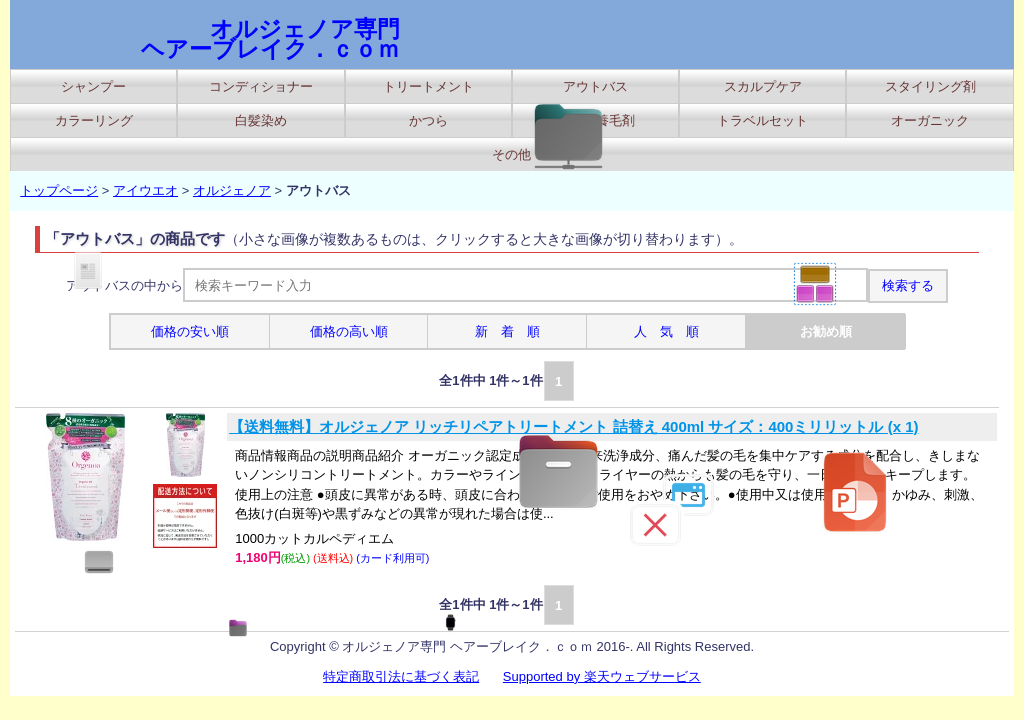 The height and width of the screenshot is (720, 1024). Describe the element at coordinates (99, 562) in the screenshot. I see `access removable storage device` at that location.